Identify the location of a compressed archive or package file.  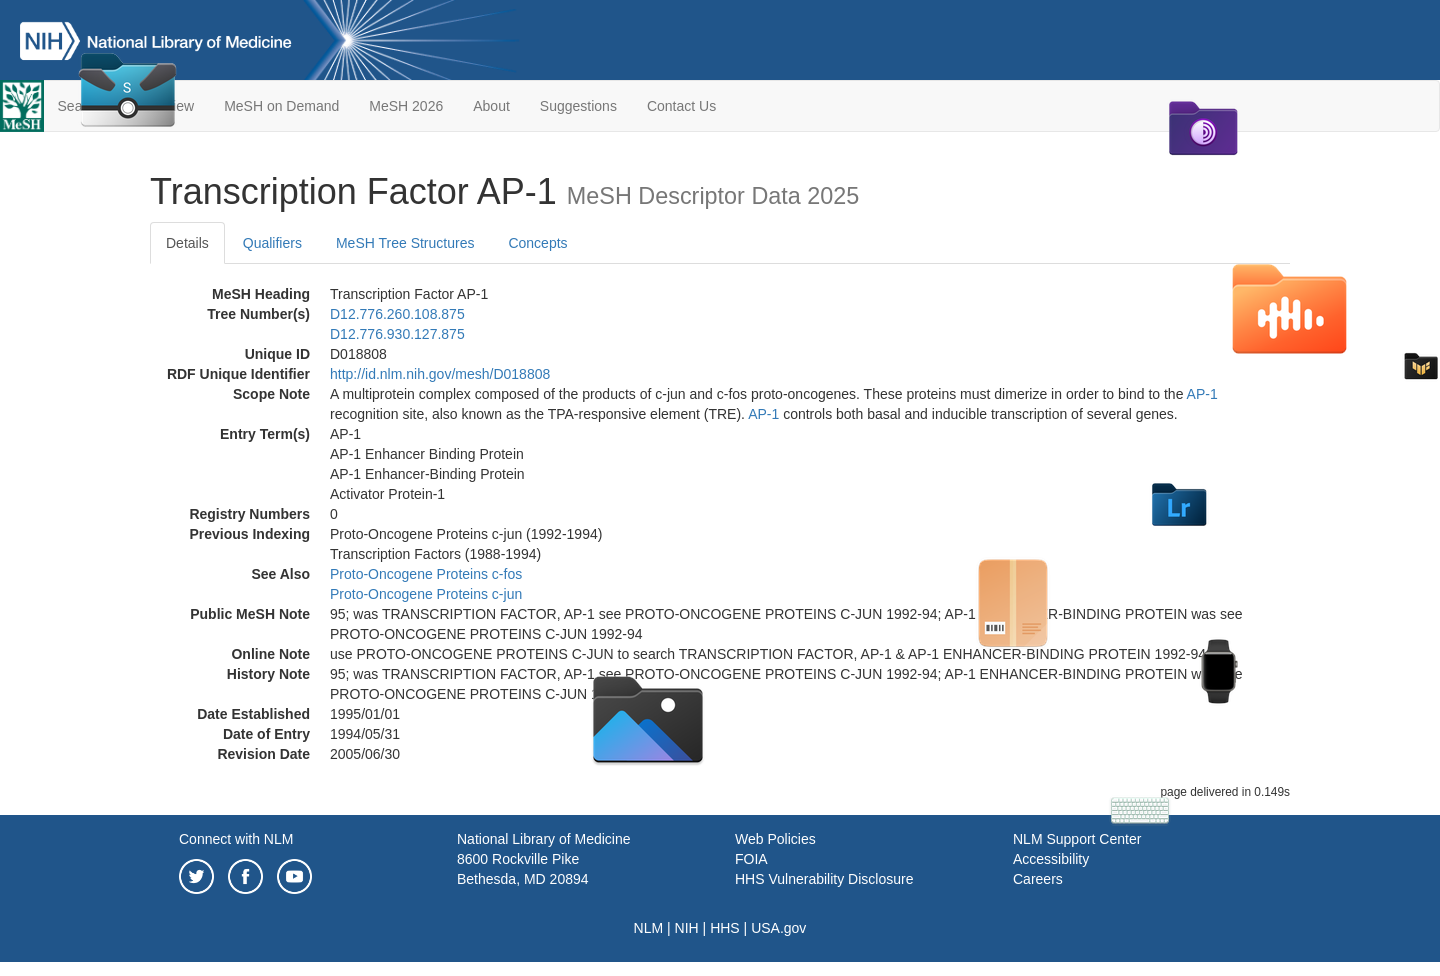
(1013, 603).